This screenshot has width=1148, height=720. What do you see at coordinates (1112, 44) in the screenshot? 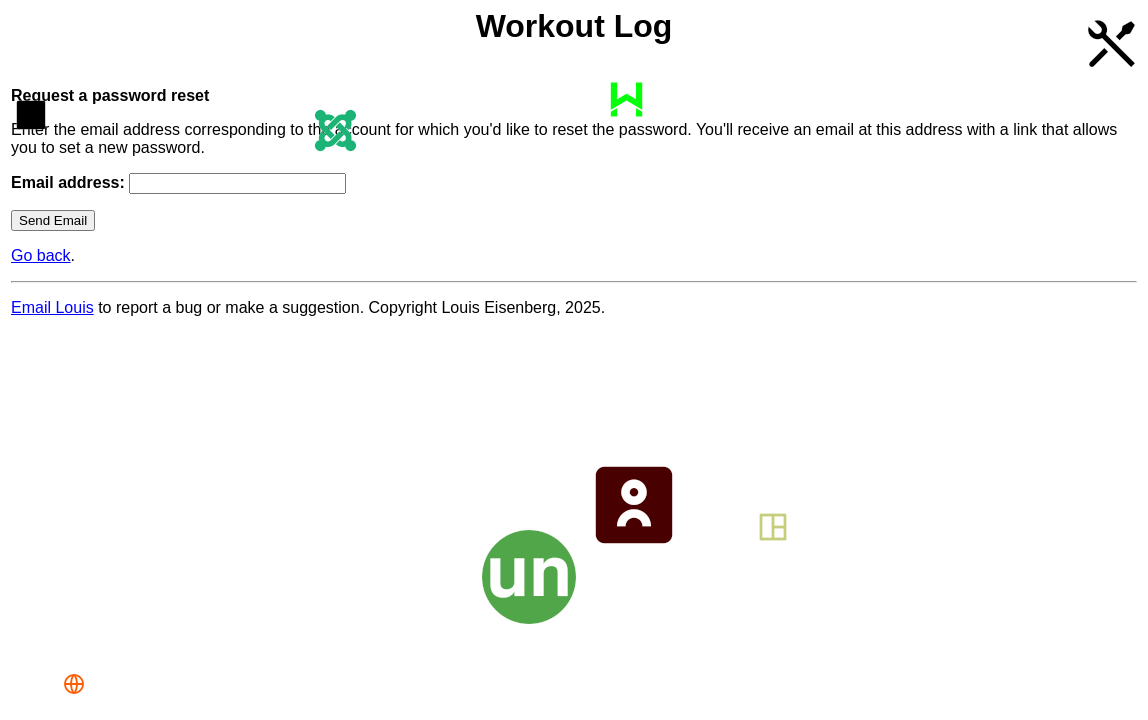
I see `access settings and configuration options` at bounding box center [1112, 44].